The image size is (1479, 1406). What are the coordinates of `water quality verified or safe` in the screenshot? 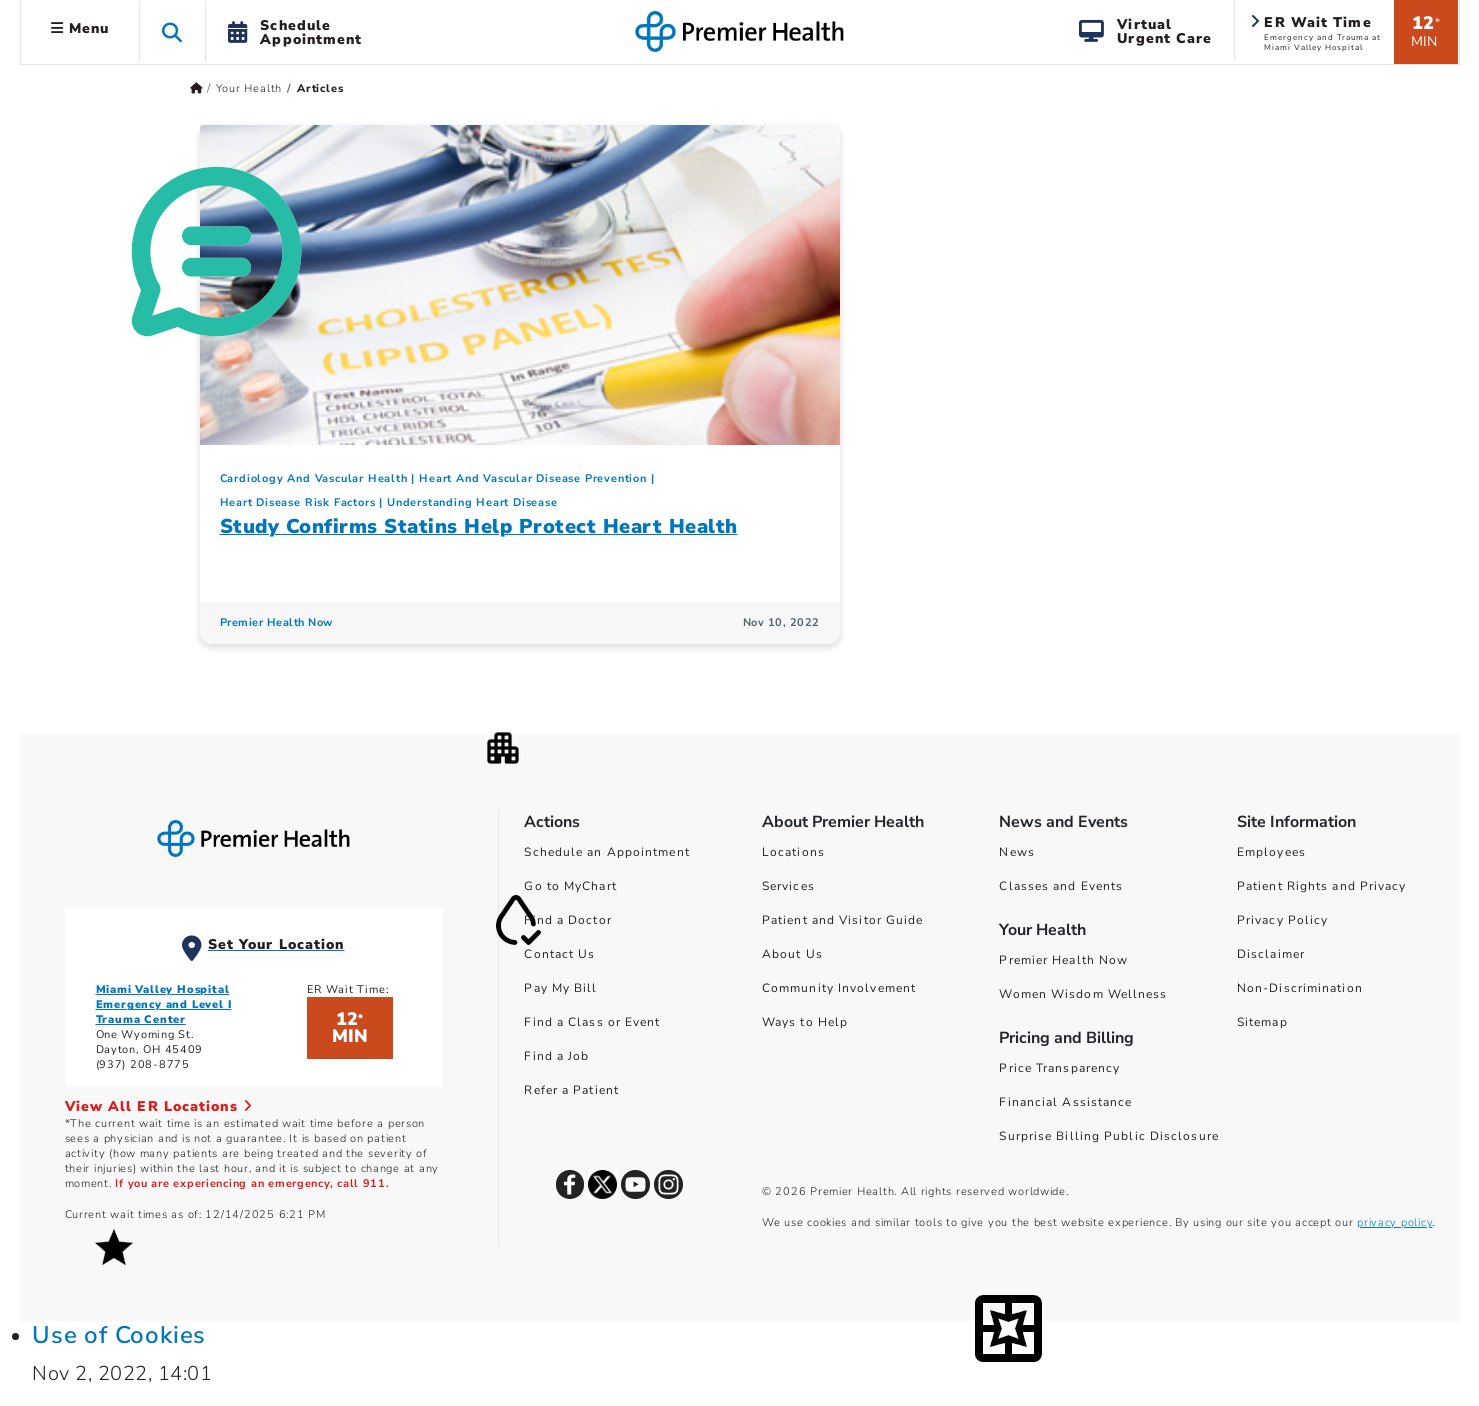 It's located at (516, 920).